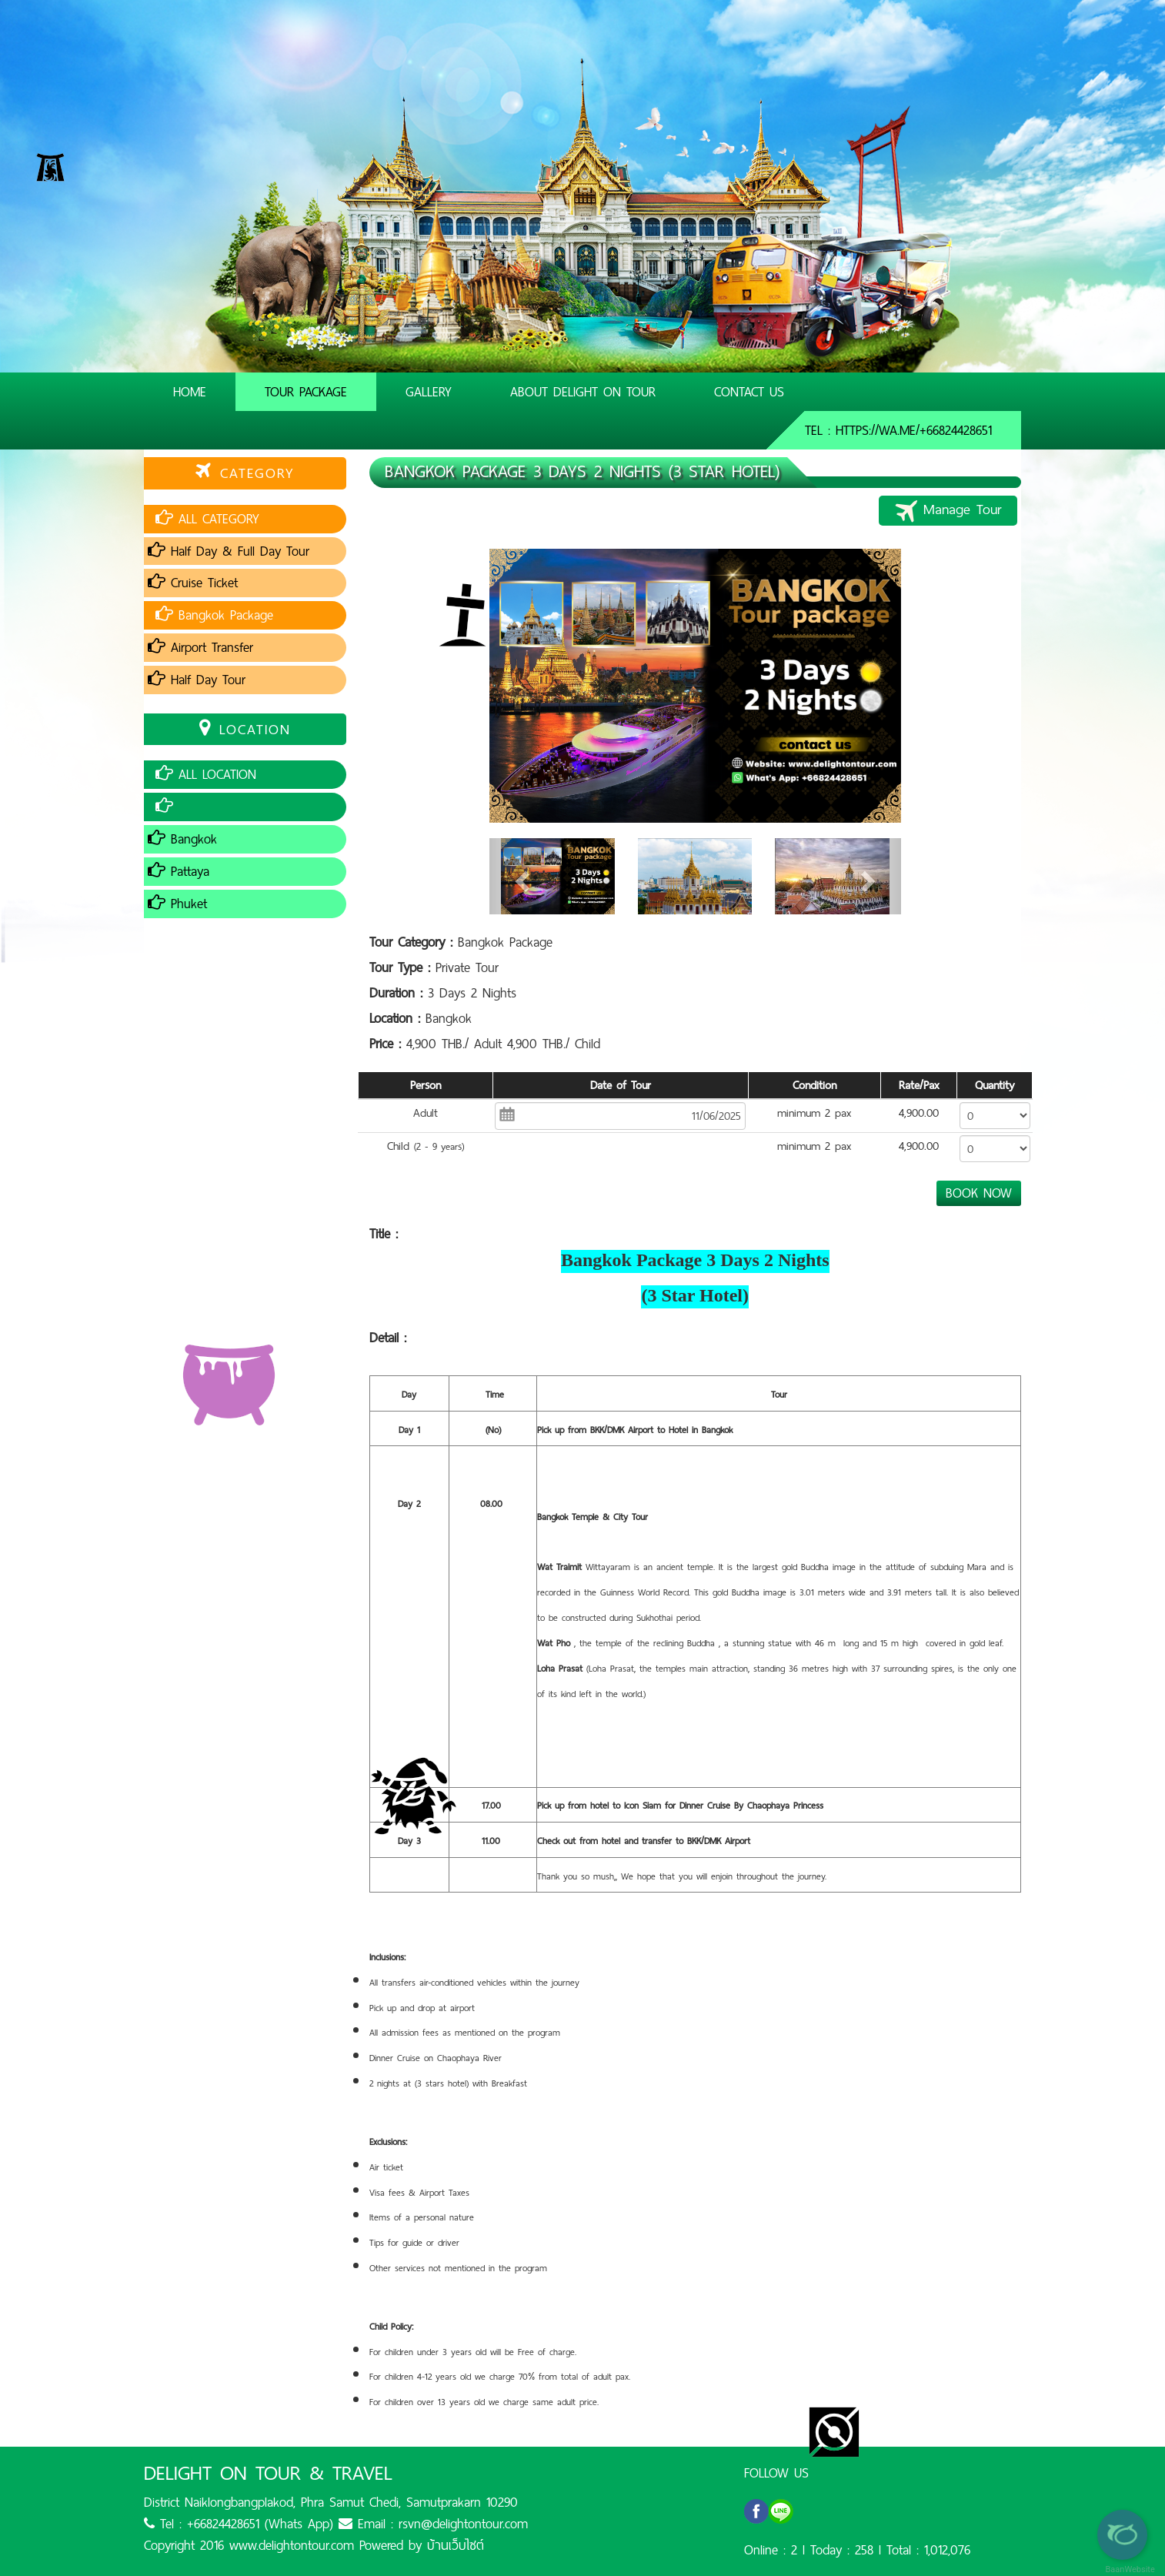 The width and height of the screenshot is (1165, 2576). Describe the element at coordinates (834, 2432) in the screenshot. I see `access game settings or options menu` at that location.